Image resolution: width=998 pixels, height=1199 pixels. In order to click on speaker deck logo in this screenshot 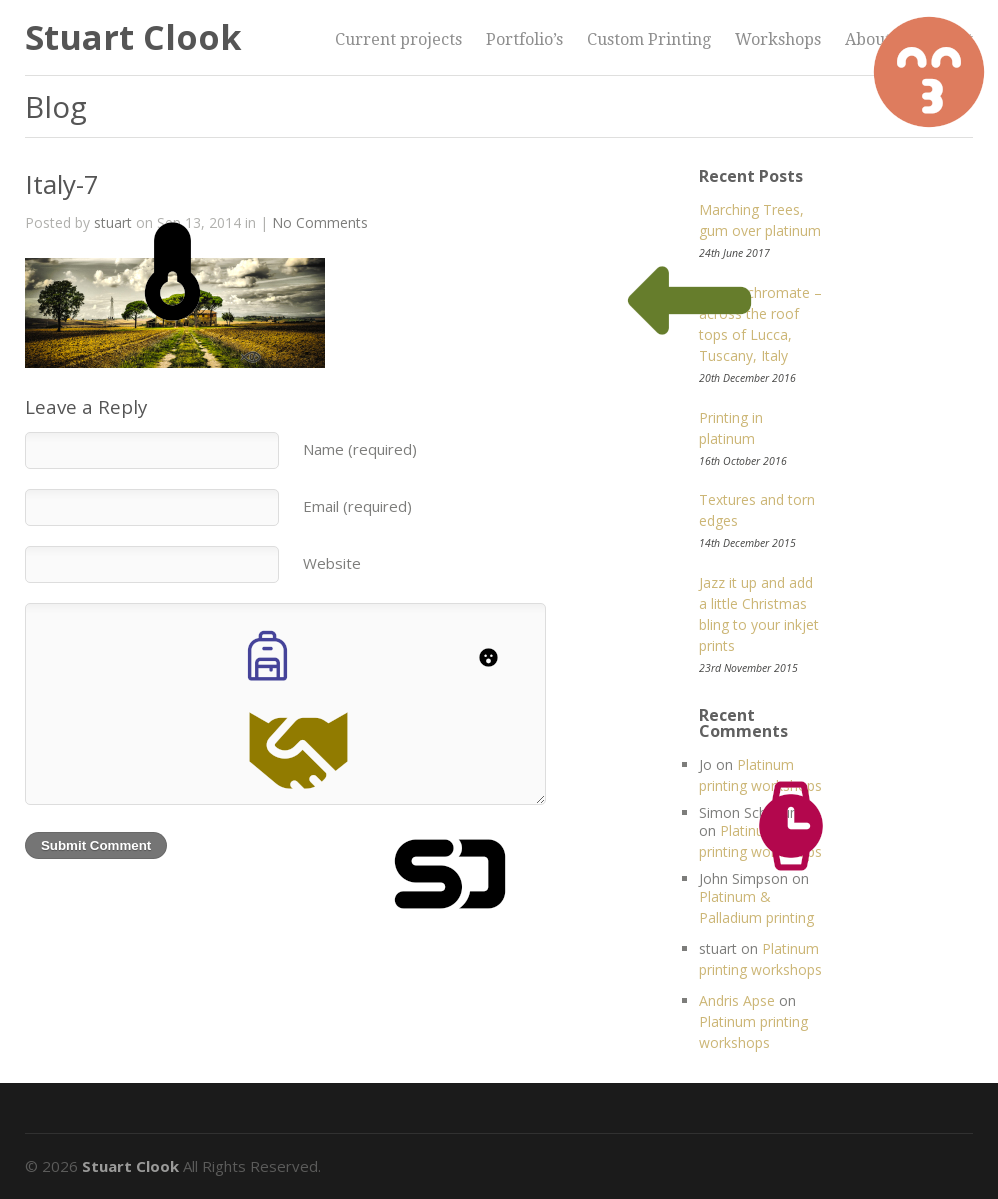, I will do `click(450, 874)`.